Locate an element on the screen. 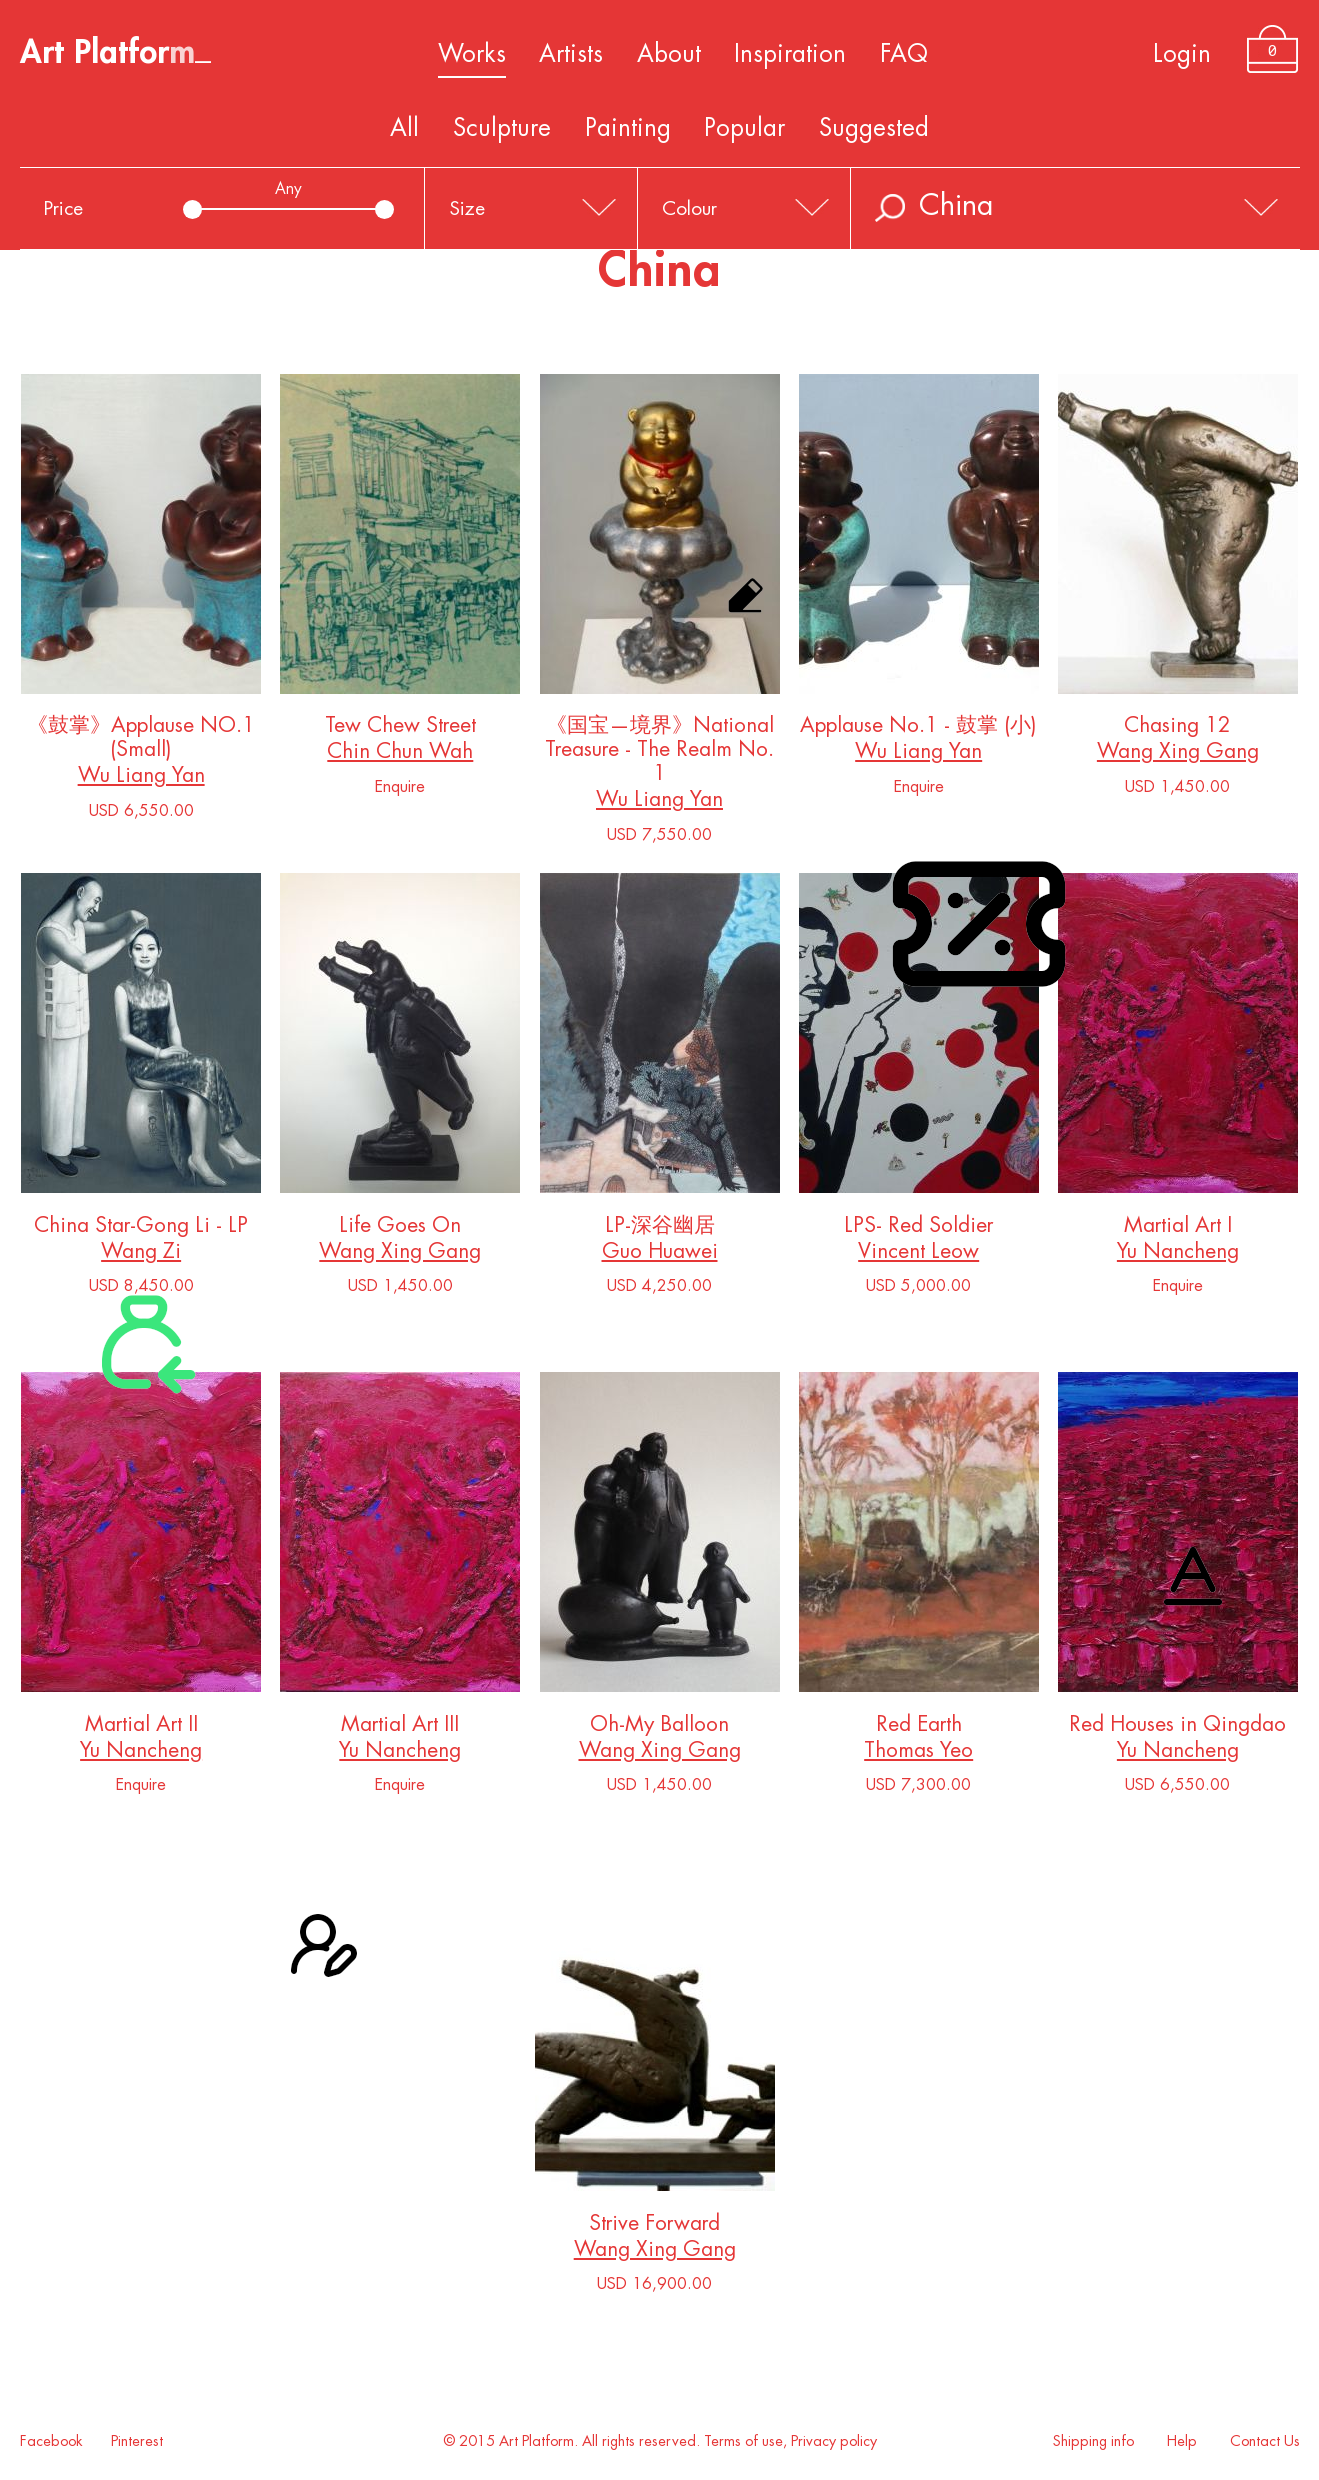 This screenshot has height=2480, width=1319. return or refund money is located at coordinates (144, 1342).